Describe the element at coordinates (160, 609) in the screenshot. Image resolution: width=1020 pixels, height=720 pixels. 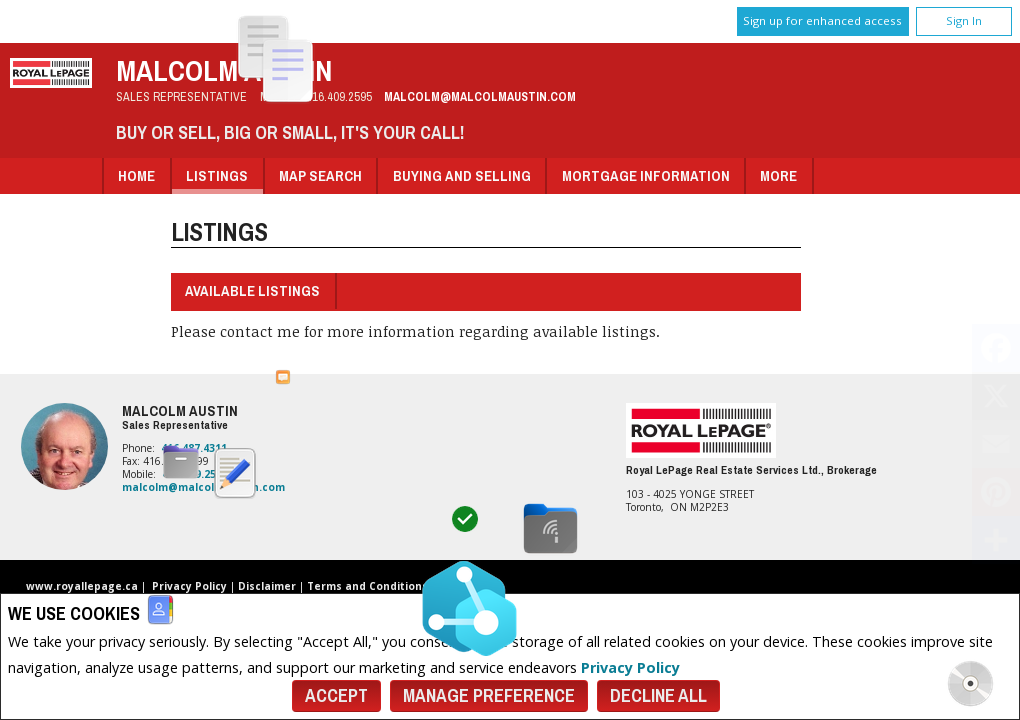
I see `open the contacts app` at that location.